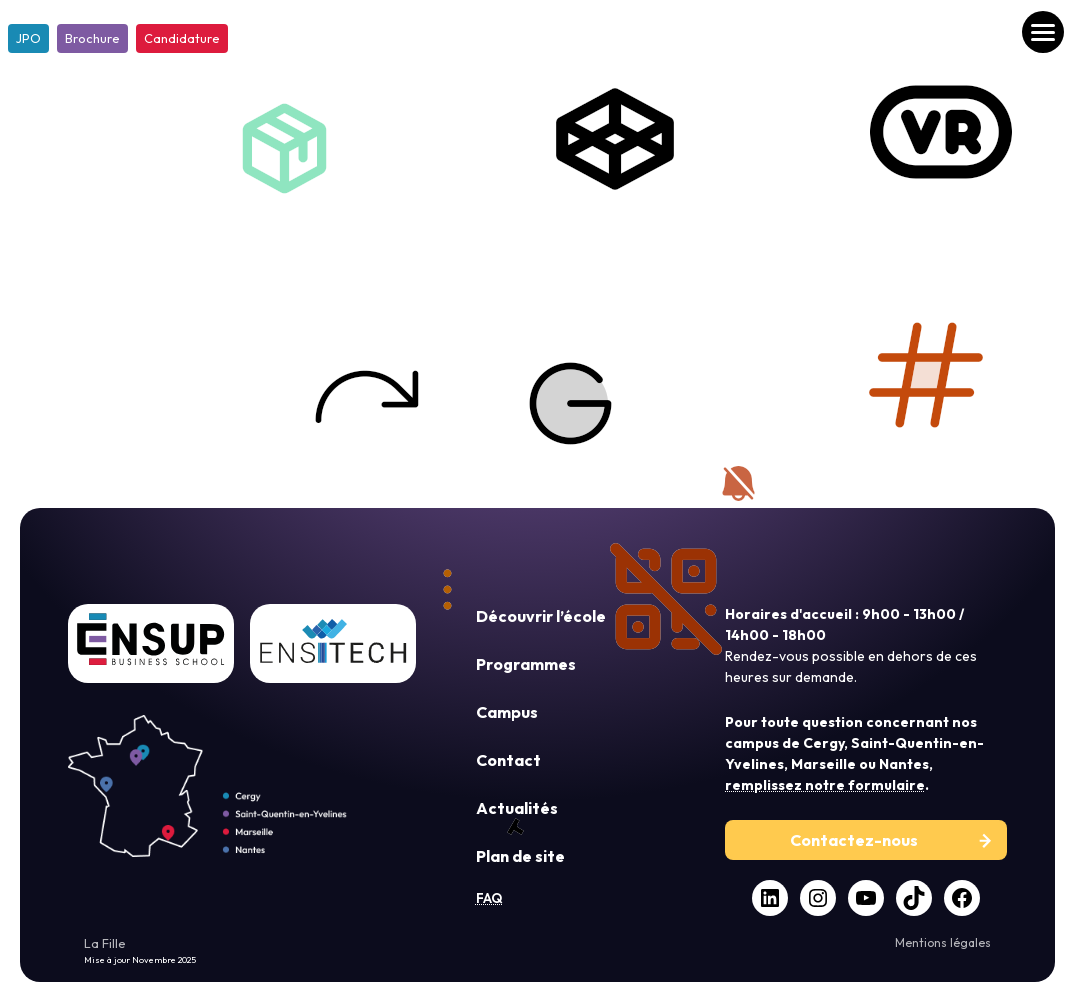 The width and height of the screenshot is (1075, 1002). What do you see at coordinates (284, 148) in the screenshot?
I see `view order shipment details` at bounding box center [284, 148].